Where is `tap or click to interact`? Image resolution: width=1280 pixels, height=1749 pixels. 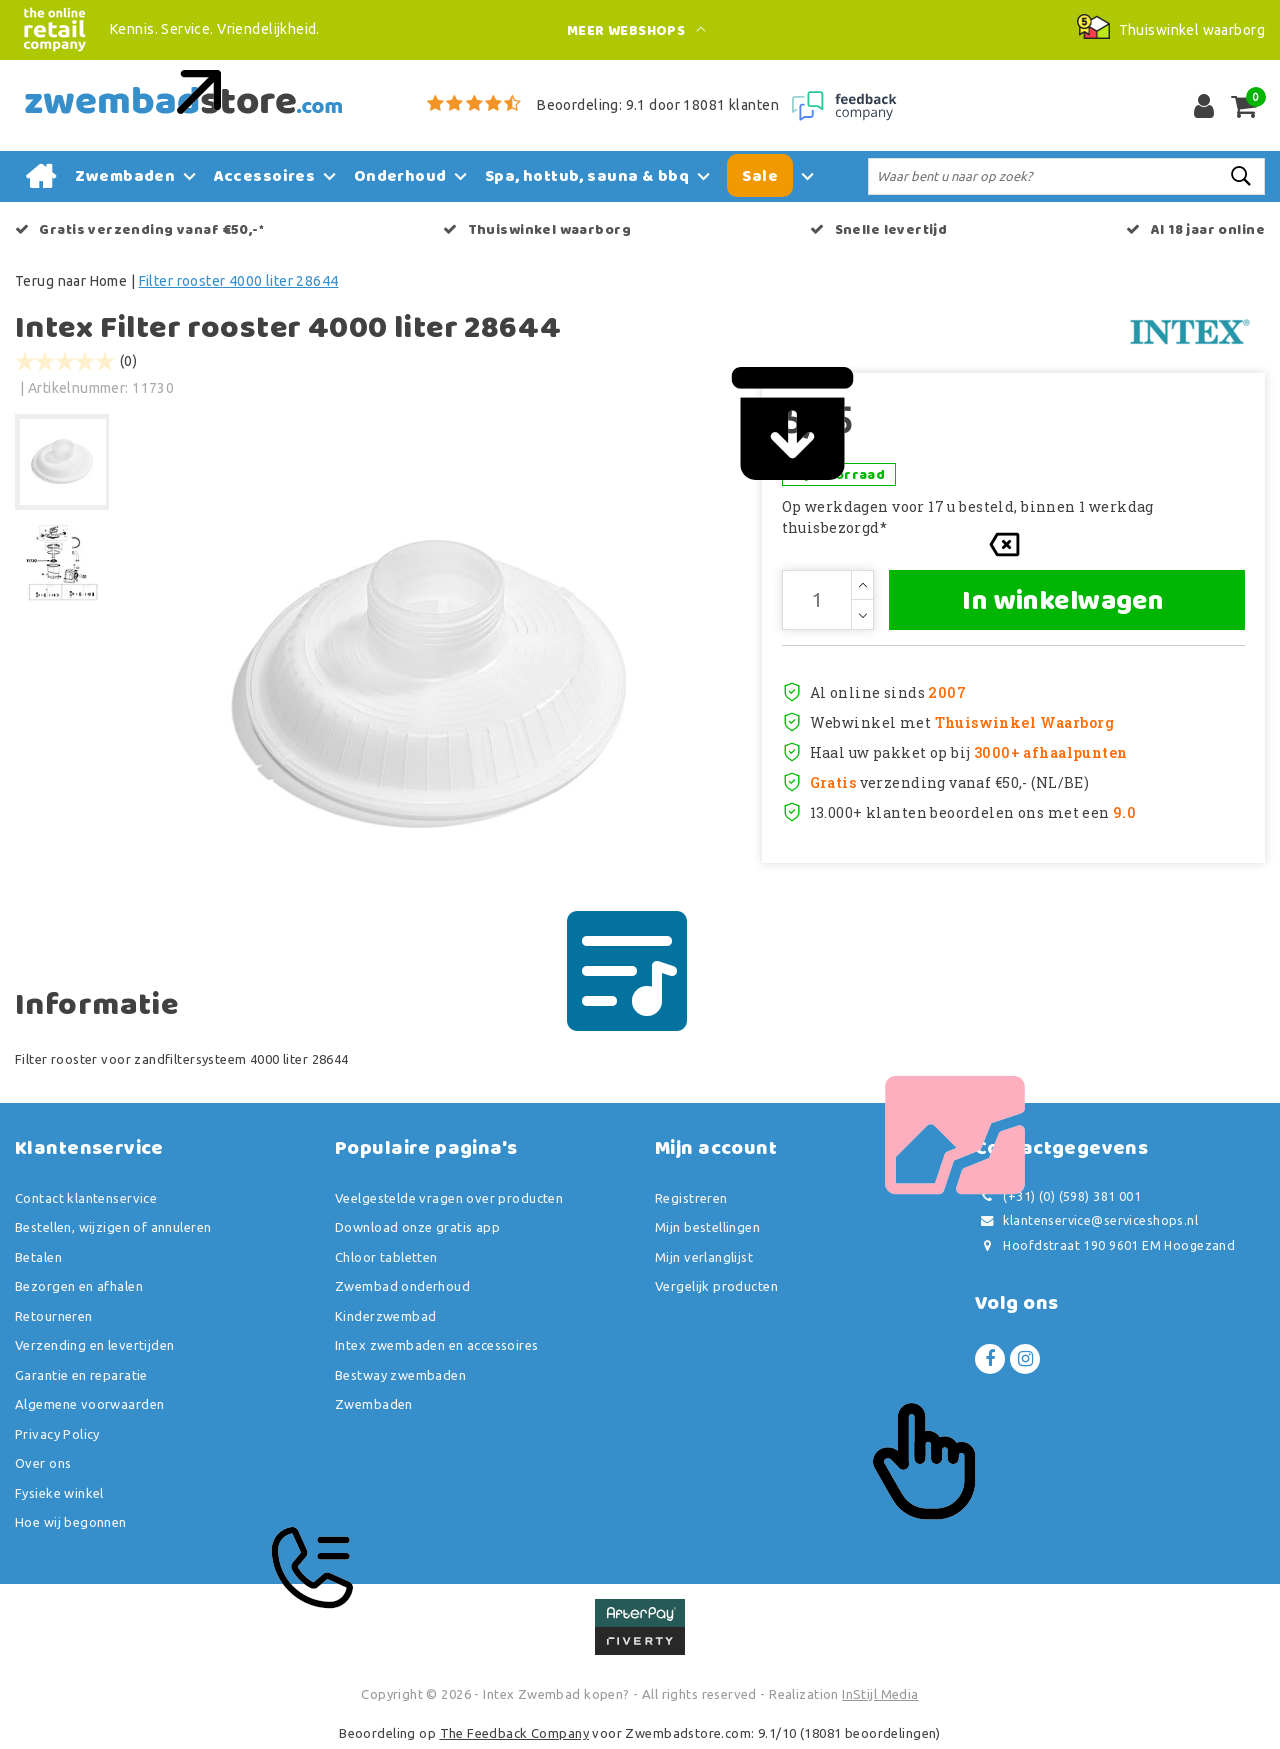 tap or click to interact is located at coordinates (925, 1458).